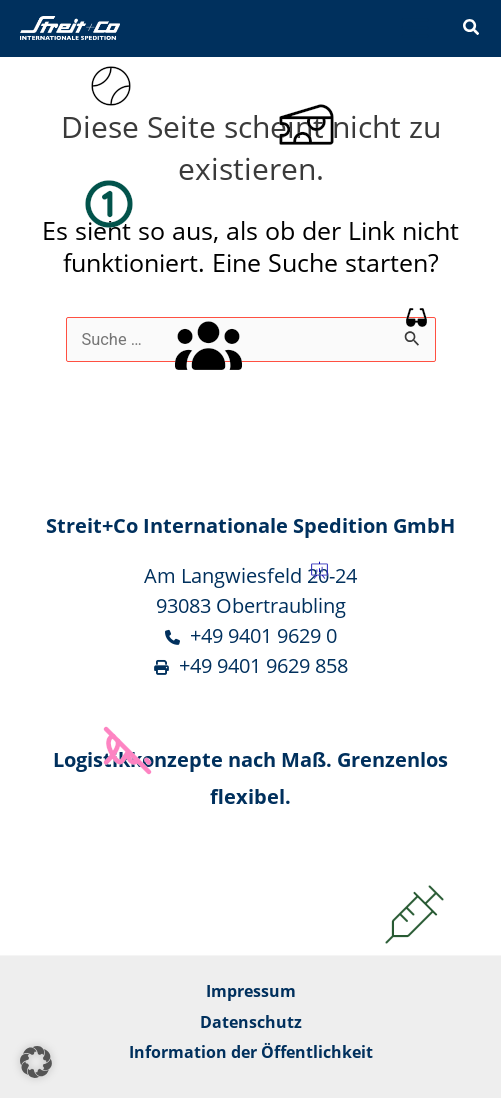 This screenshot has height=1098, width=501. Describe the element at coordinates (127, 750) in the screenshot. I see `signature feature disabled` at that location.